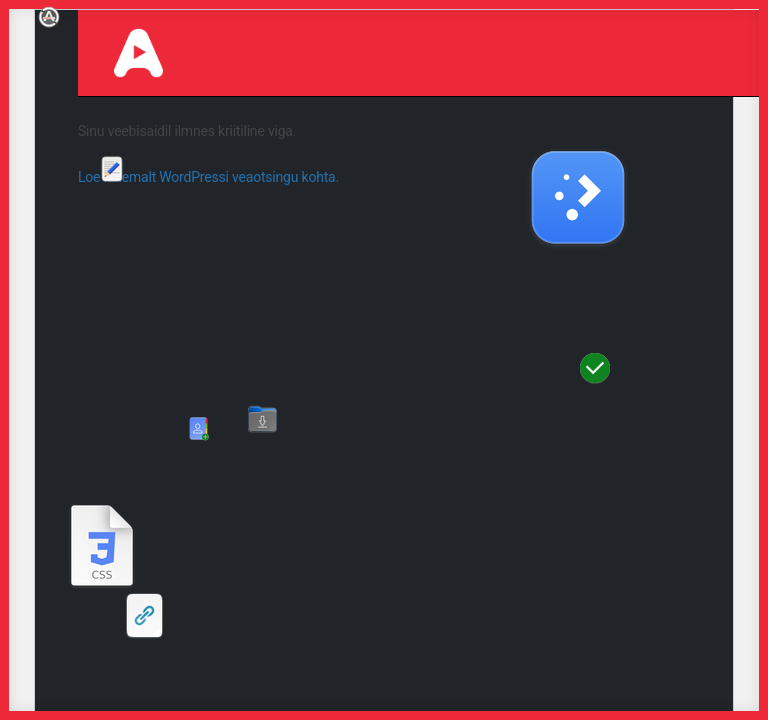 This screenshot has height=720, width=768. What do you see at coordinates (198, 428) in the screenshot?
I see `create a new contact in address book` at bounding box center [198, 428].